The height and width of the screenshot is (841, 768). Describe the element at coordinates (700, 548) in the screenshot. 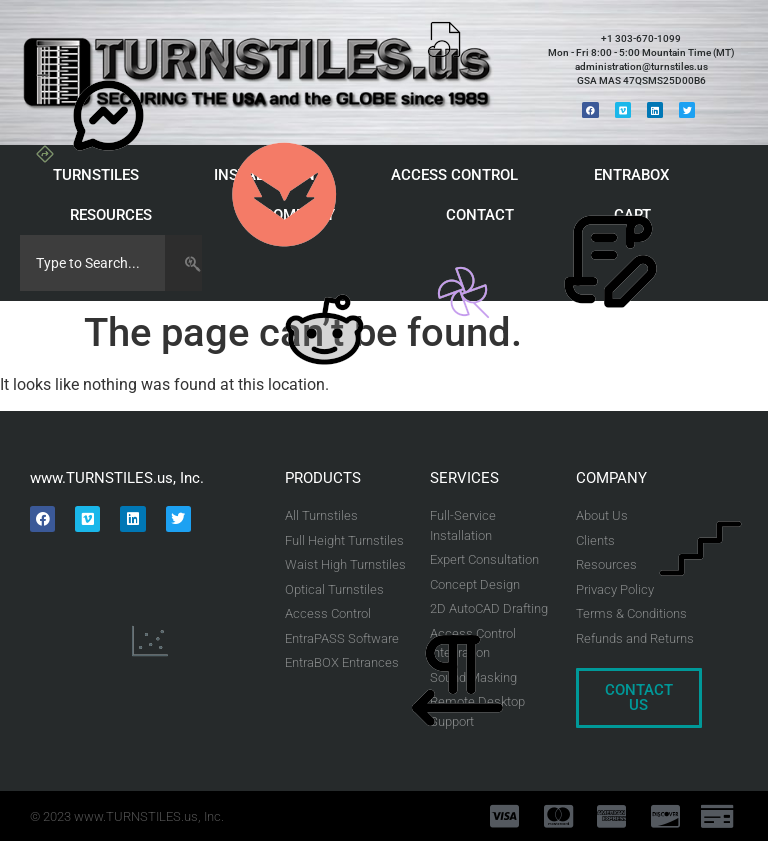

I see `navigate to stairs or level changes` at that location.